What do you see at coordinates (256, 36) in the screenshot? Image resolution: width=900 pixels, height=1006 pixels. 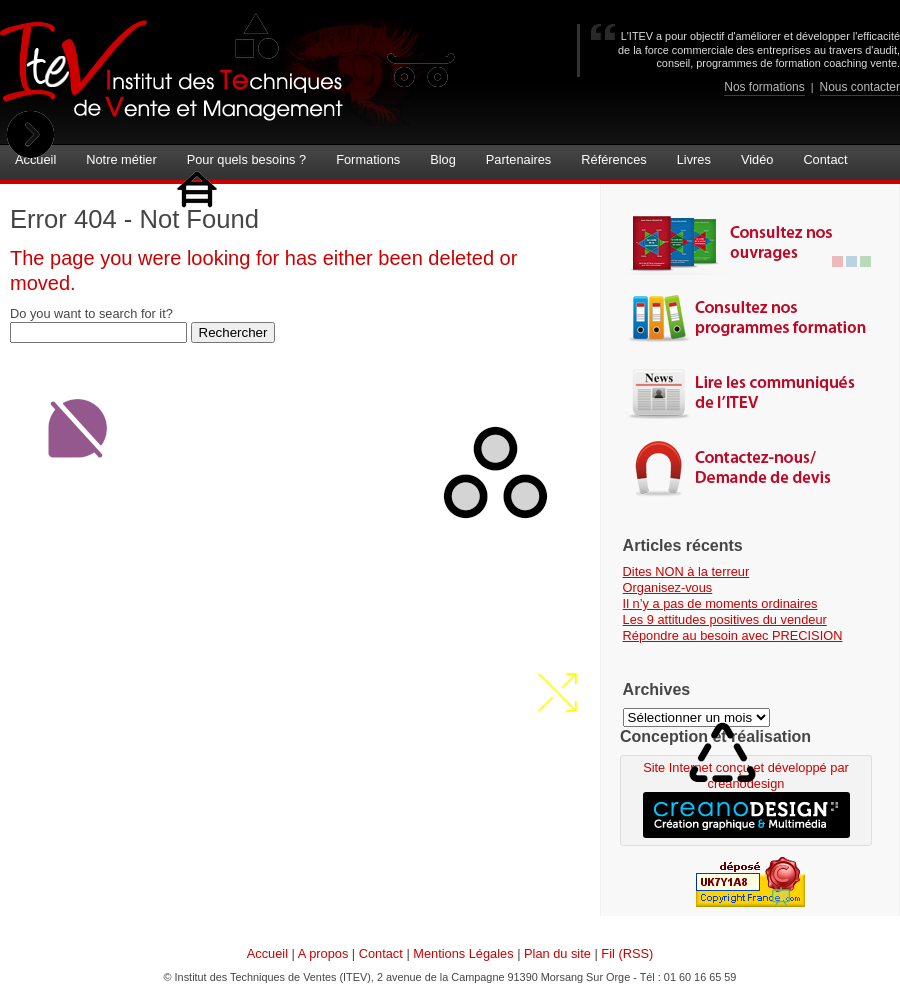 I see `browse or filter by category` at bounding box center [256, 36].